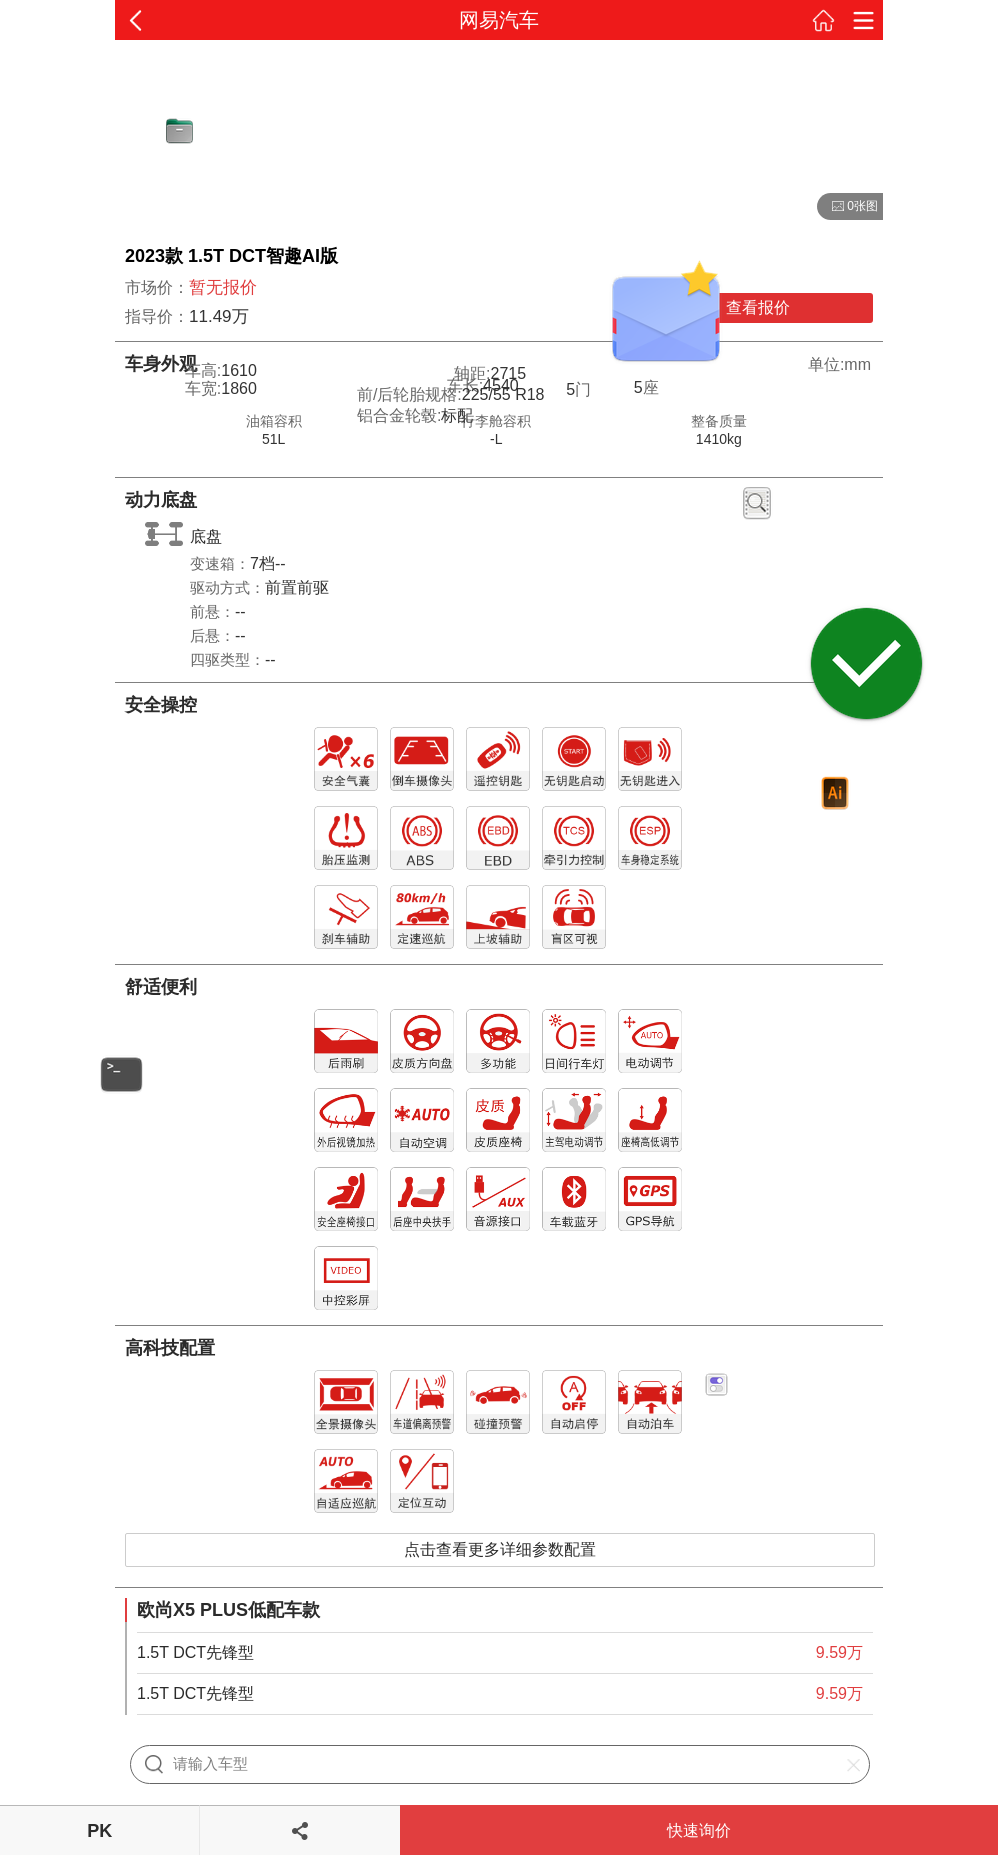  What do you see at coordinates (716, 1384) in the screenshot?
I see `open system settings or preferences` at bounding box center [716, 1384].